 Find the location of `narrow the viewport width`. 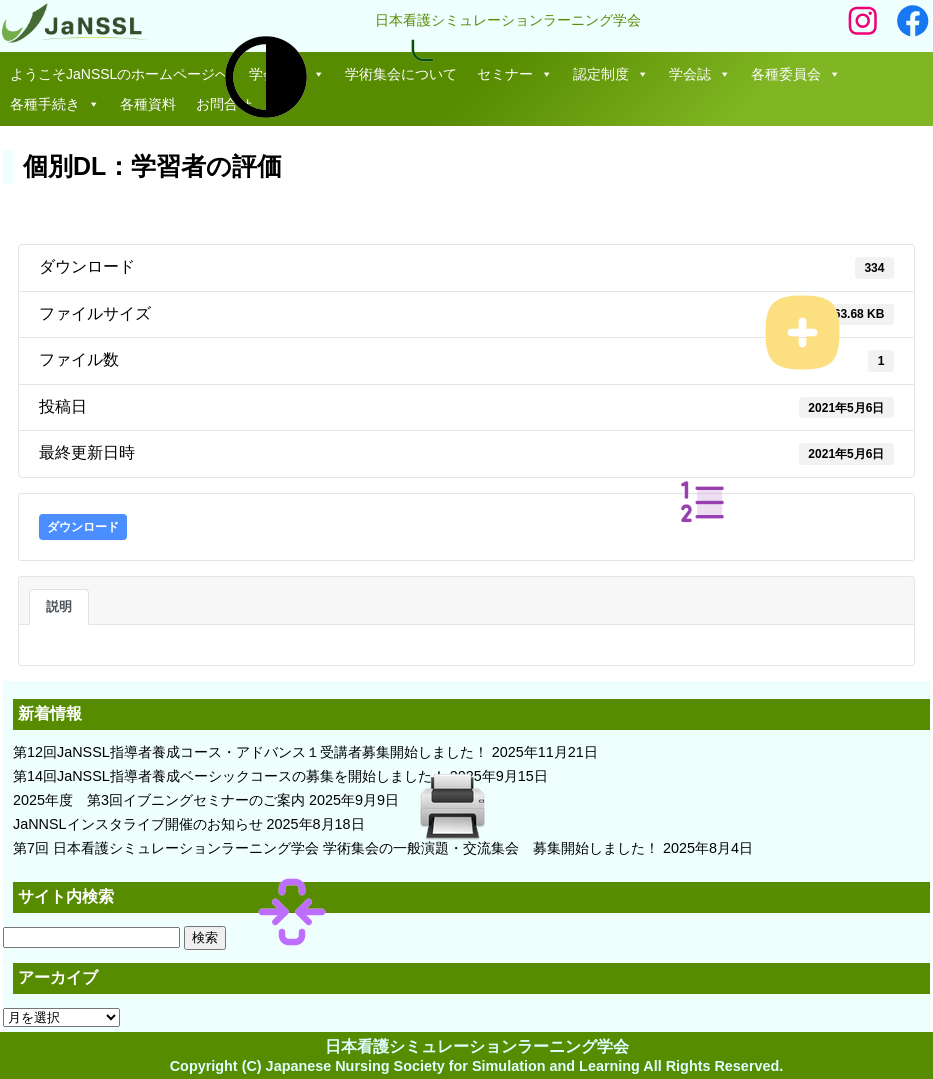

narrow the viewport width is located at coordinates (292, 912).